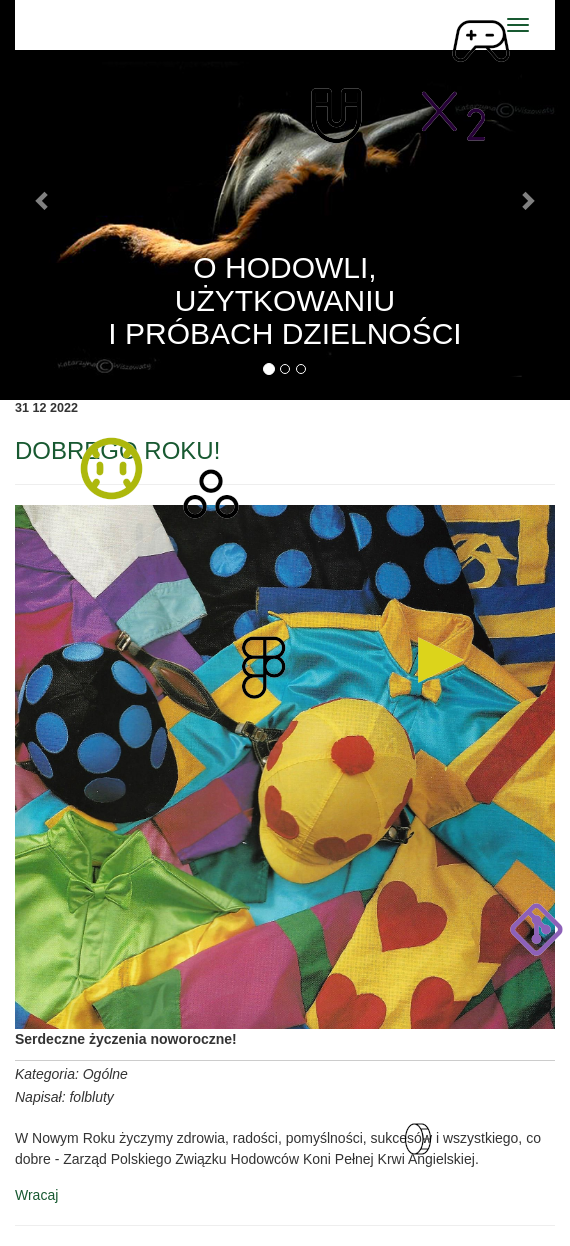  I want to click on open Figma design file, so click(262, 666).